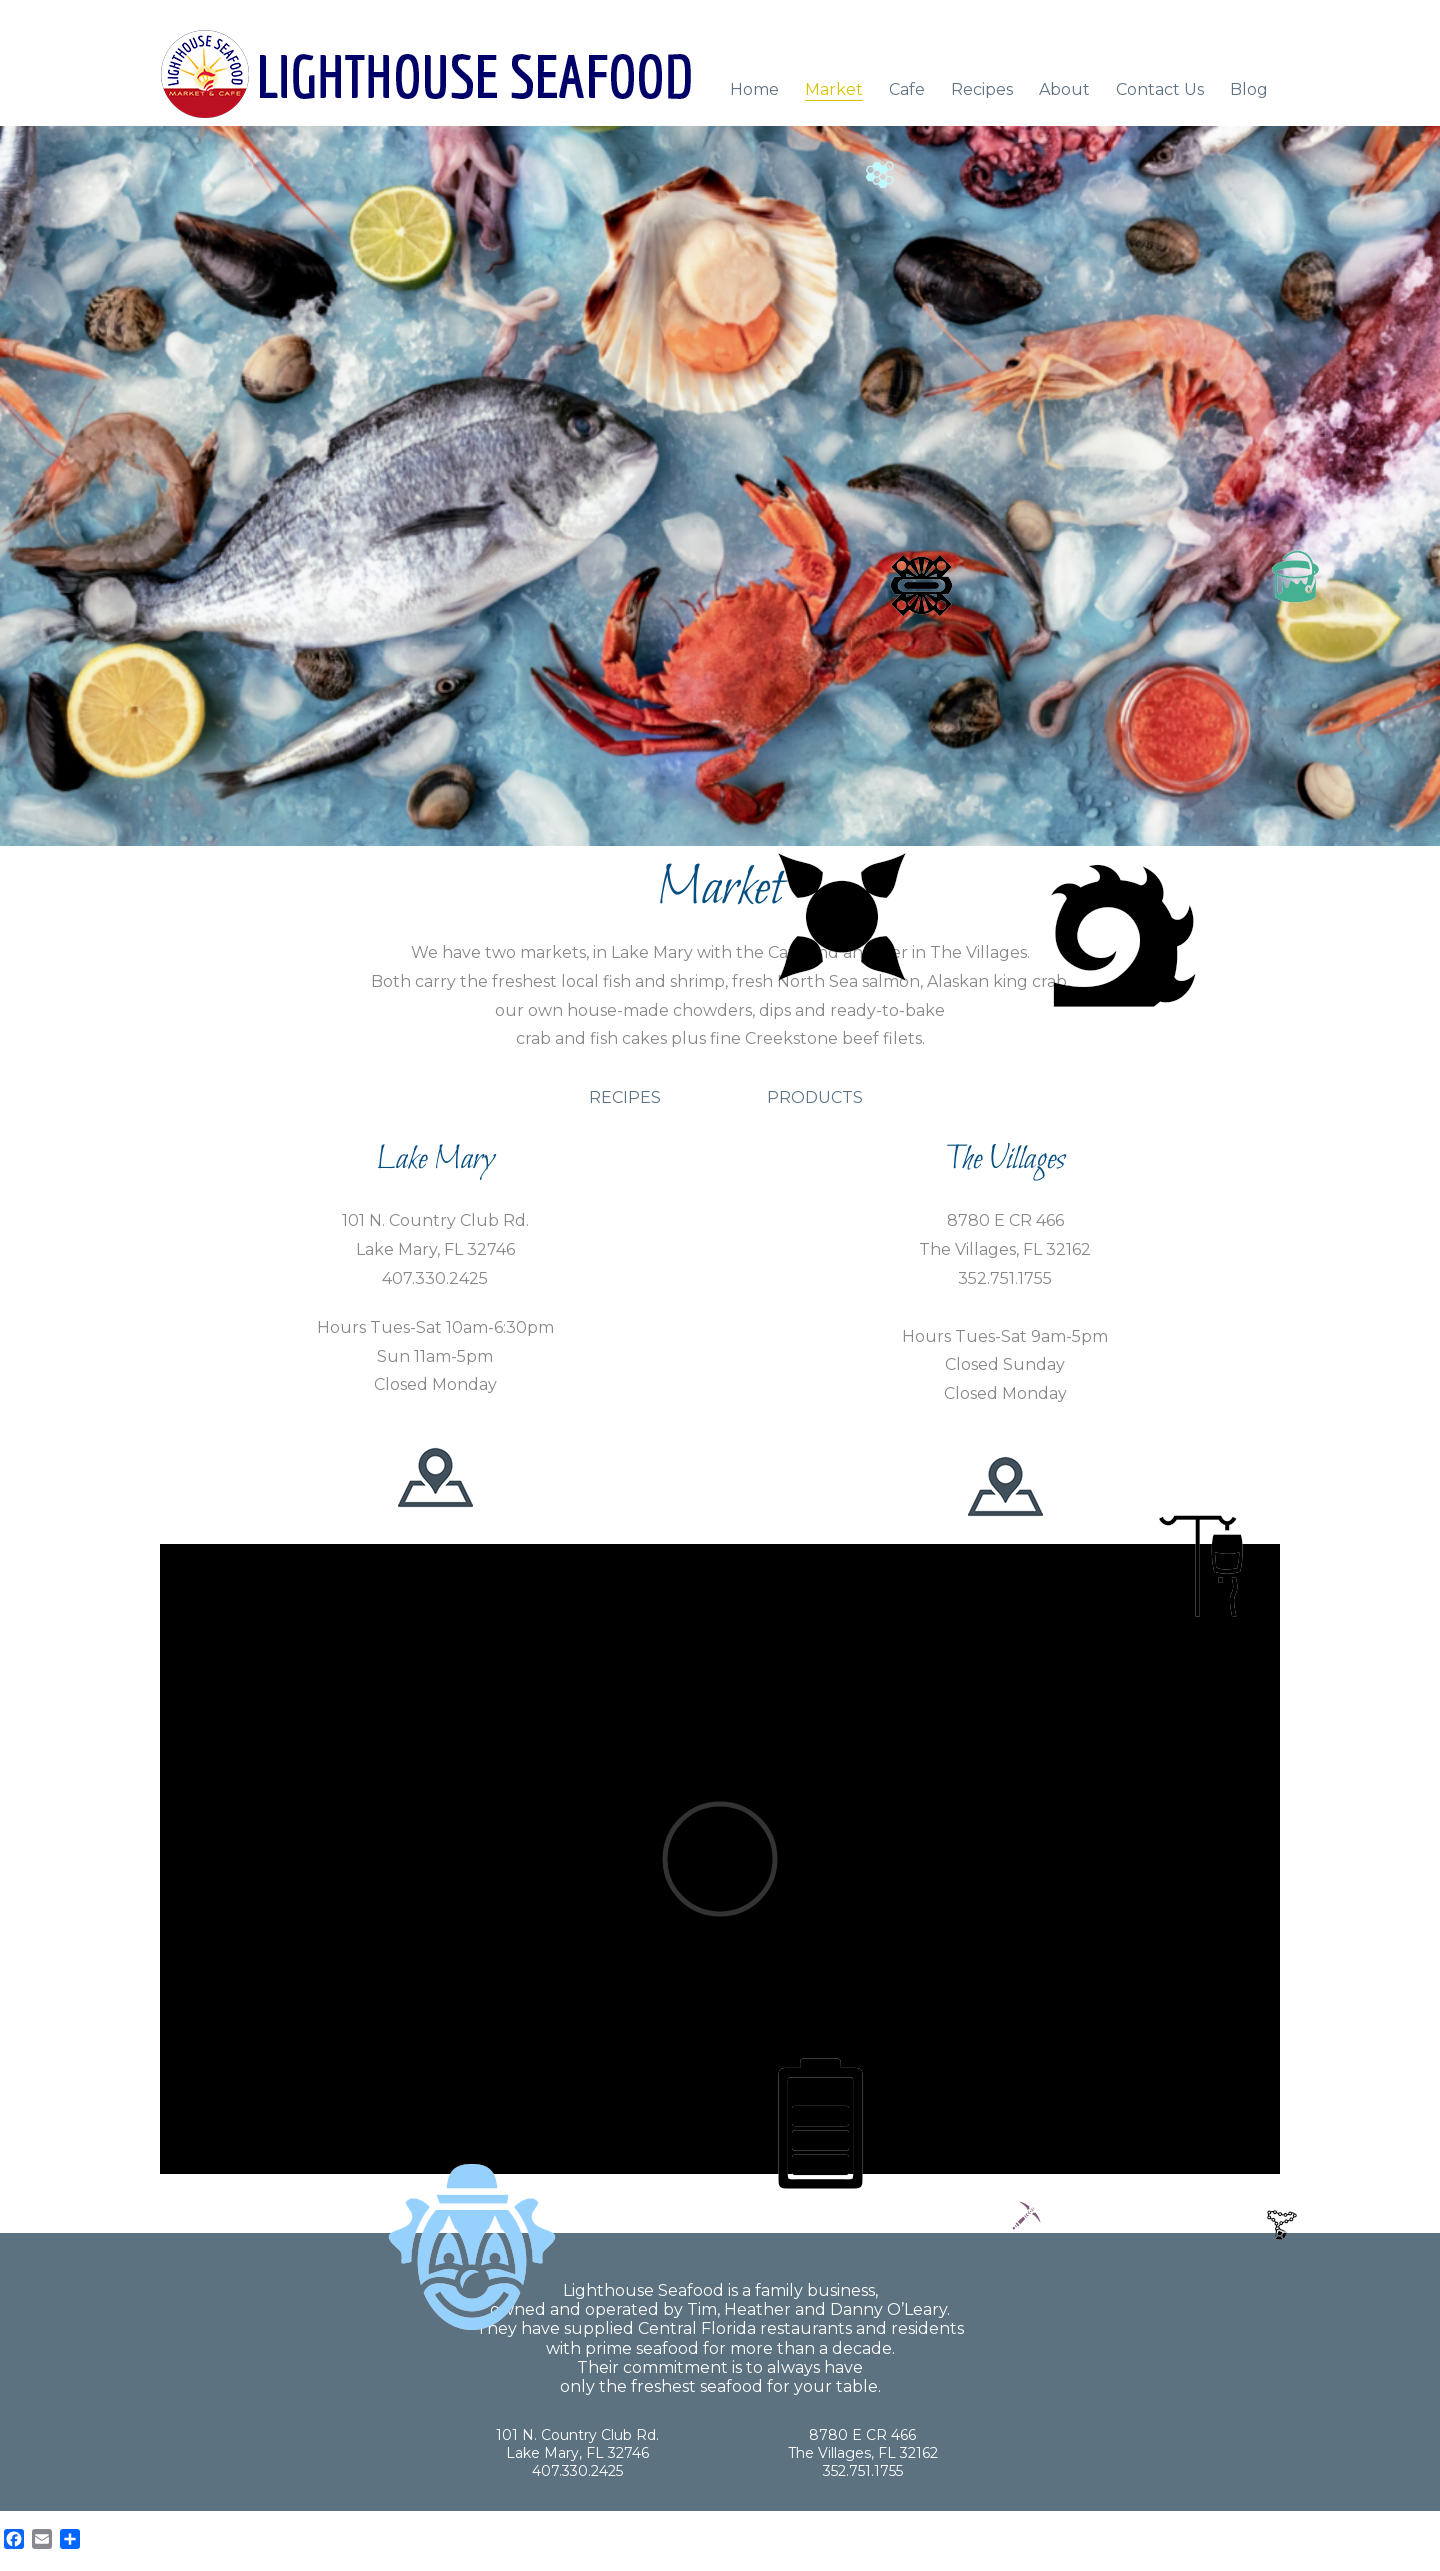  Describe the element at coordinates (1026, 2215) in the screenshot. I see `select war pick weapon in game inventory` at that location.